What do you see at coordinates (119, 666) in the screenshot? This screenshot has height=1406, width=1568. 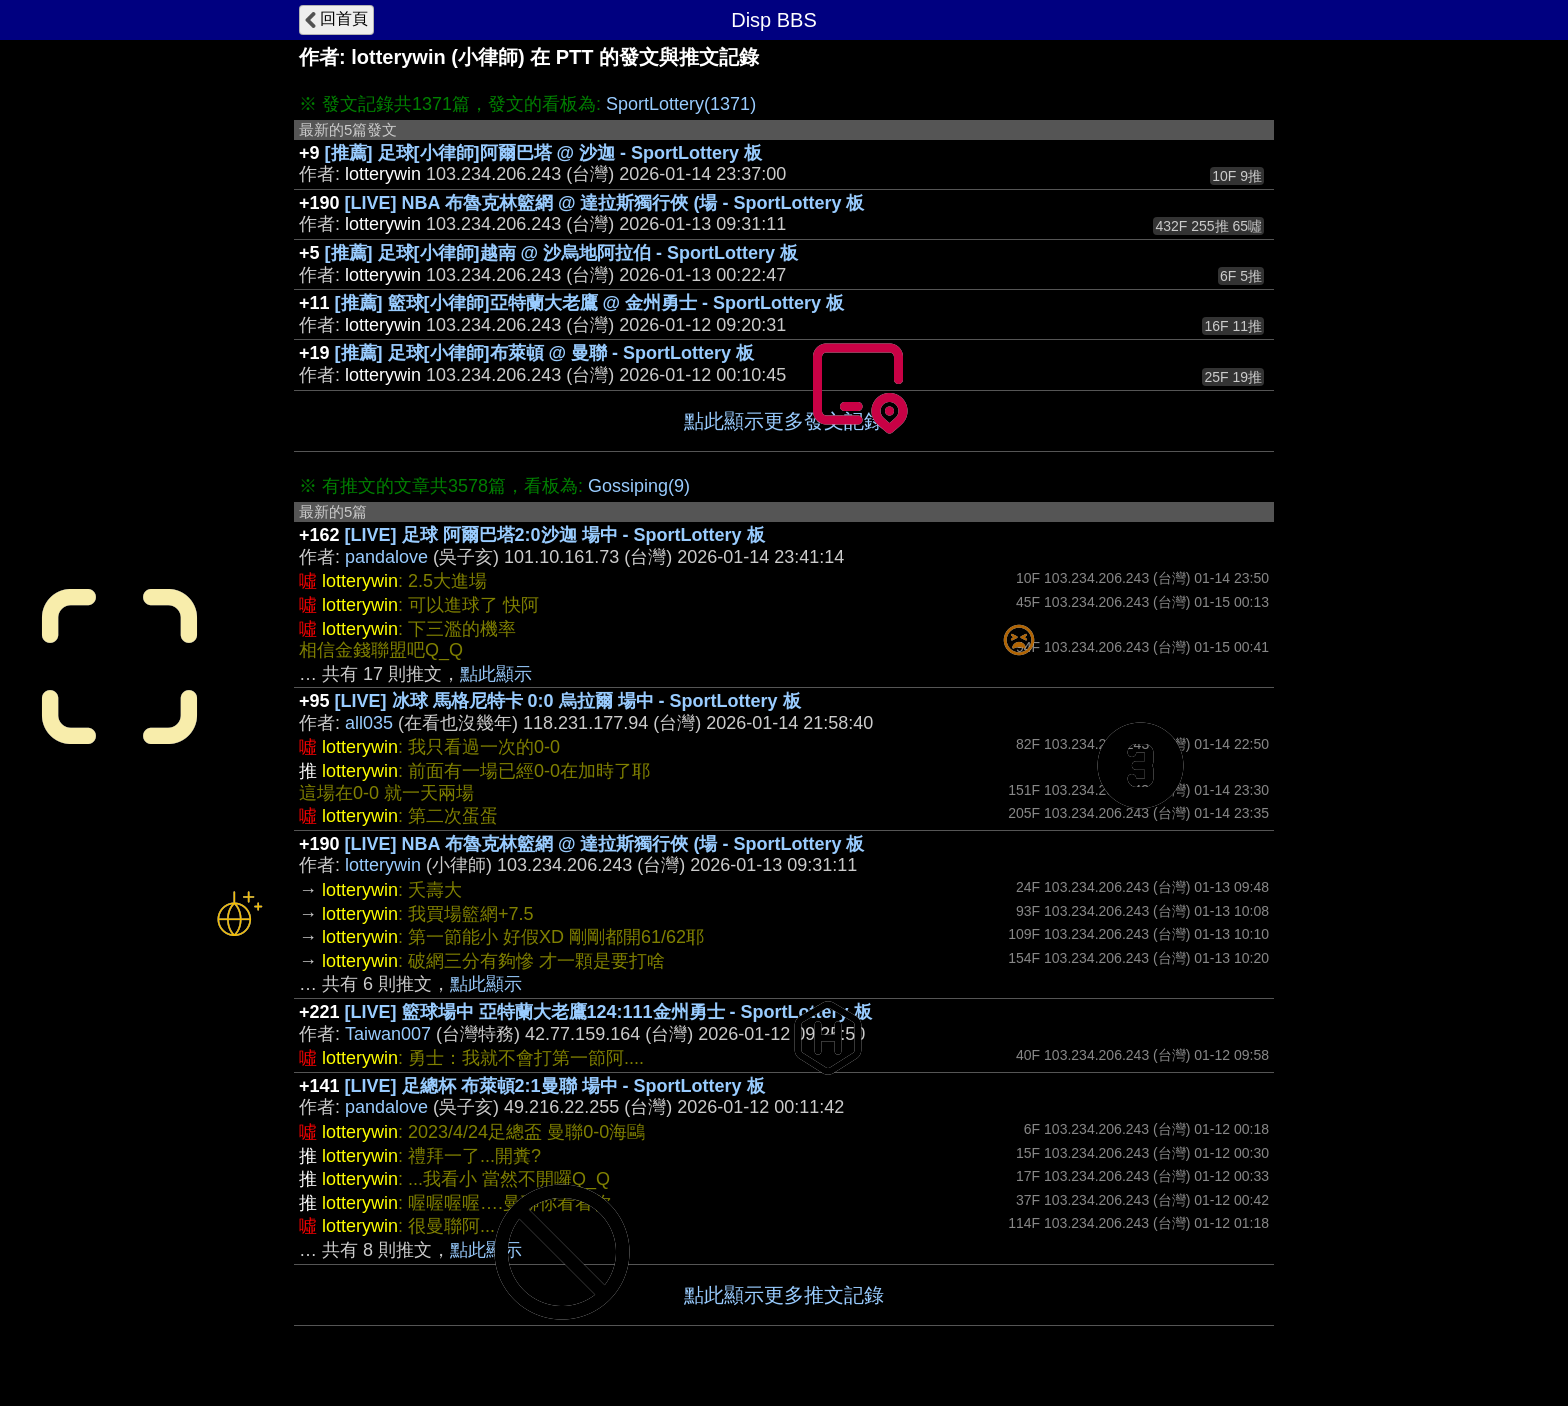 I see `scan a QR code or barcode` at bounding box center [119, 666].